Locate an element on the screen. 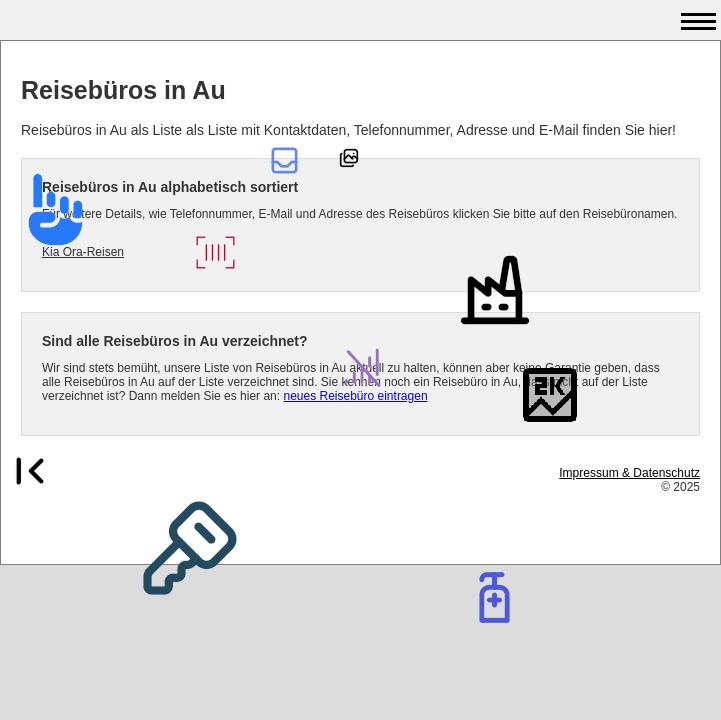 The image size is (721, 720). access your photo library is located at coordinates (349, 158).